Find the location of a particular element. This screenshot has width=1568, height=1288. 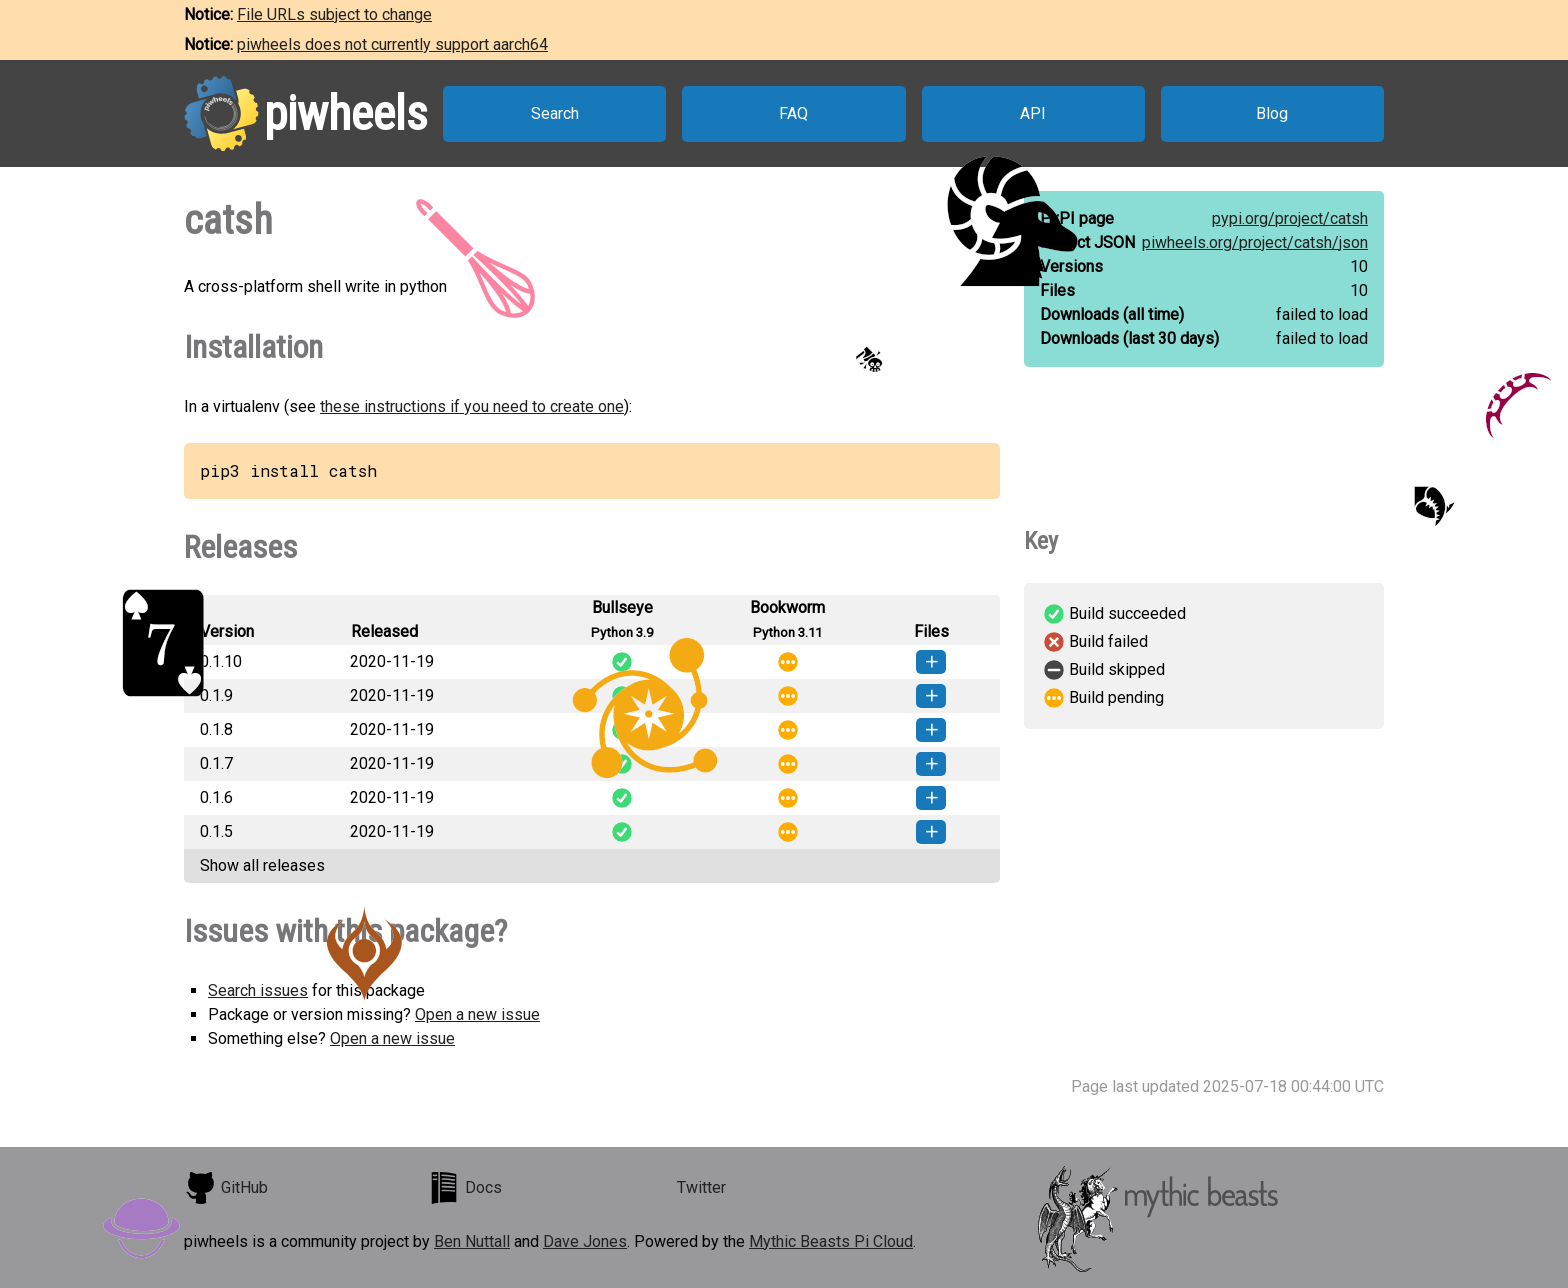

activate alien fire ability or power is located at coordinates (363, 953).